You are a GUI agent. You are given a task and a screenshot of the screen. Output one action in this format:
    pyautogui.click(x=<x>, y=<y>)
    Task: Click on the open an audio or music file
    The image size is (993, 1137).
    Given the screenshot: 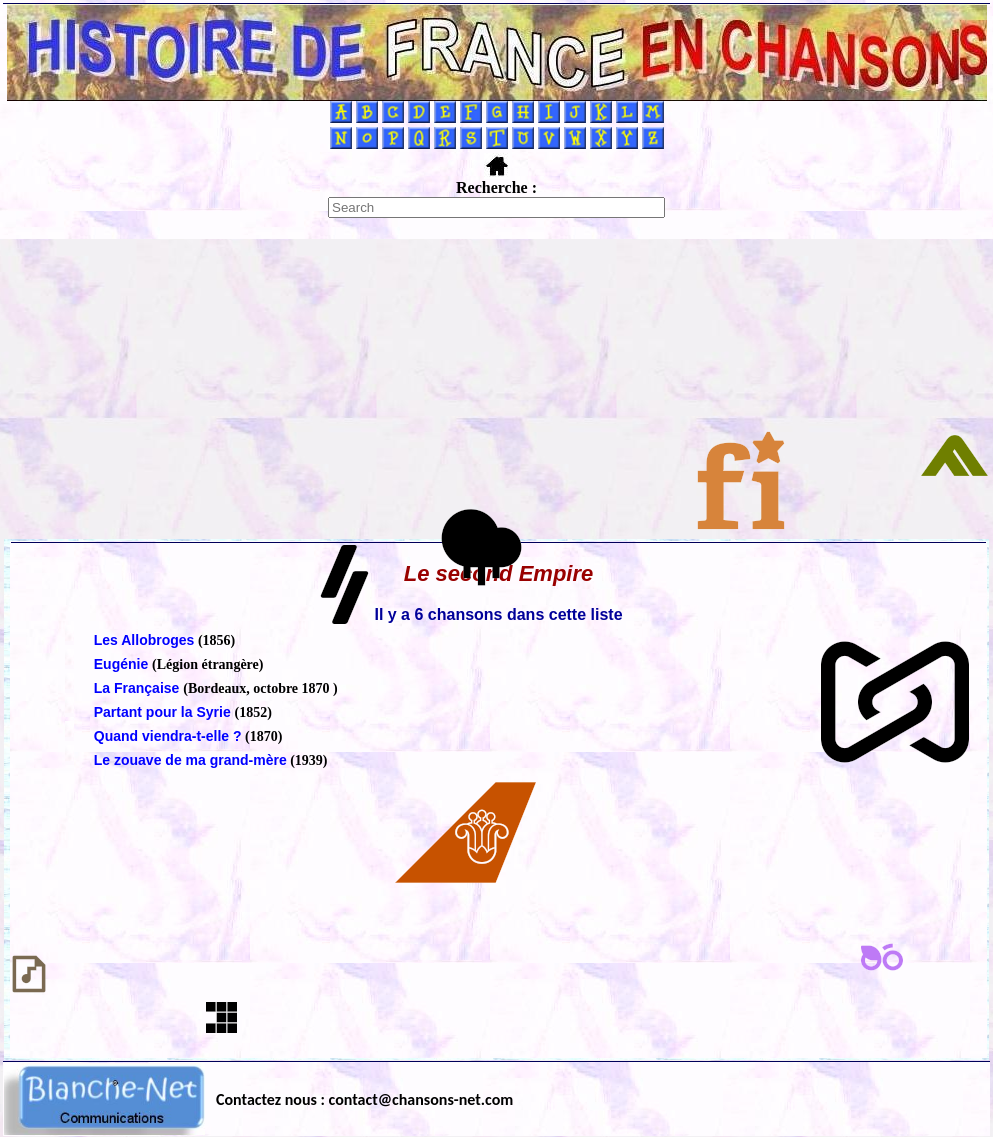 What is the action you would take?
    pyautogui.click(x=29, y=974)
    